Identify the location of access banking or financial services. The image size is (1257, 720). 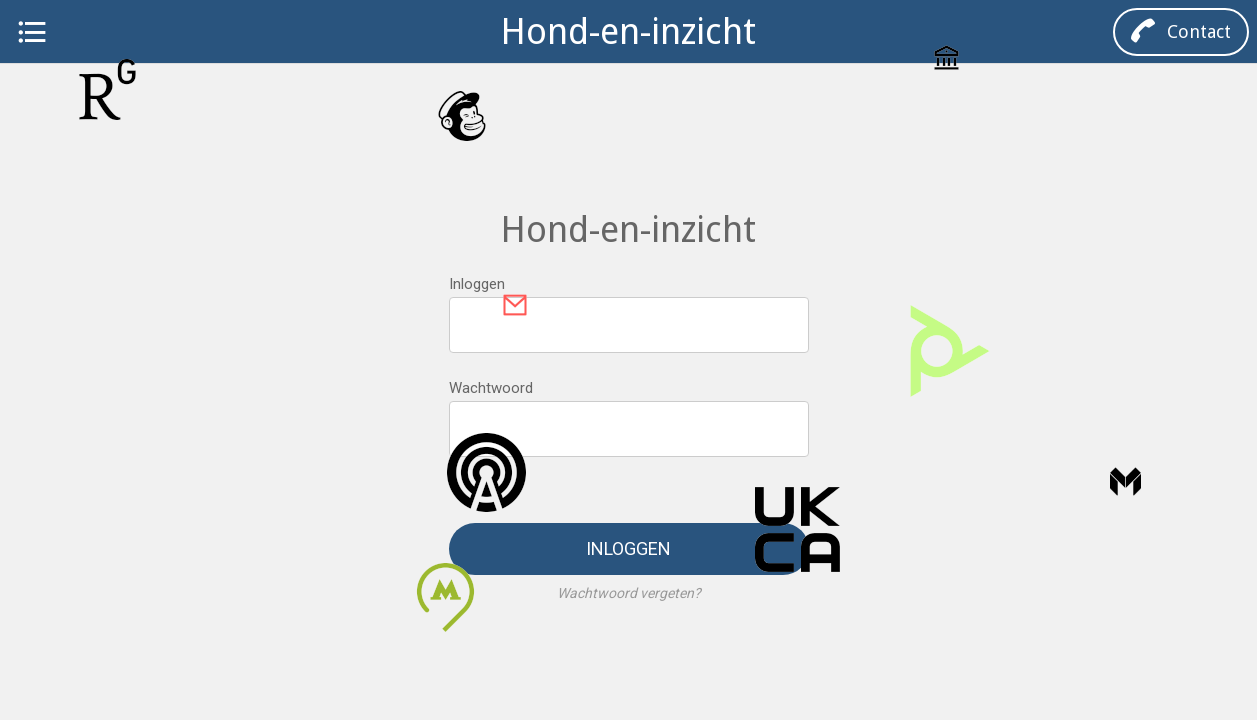
(946, 57).